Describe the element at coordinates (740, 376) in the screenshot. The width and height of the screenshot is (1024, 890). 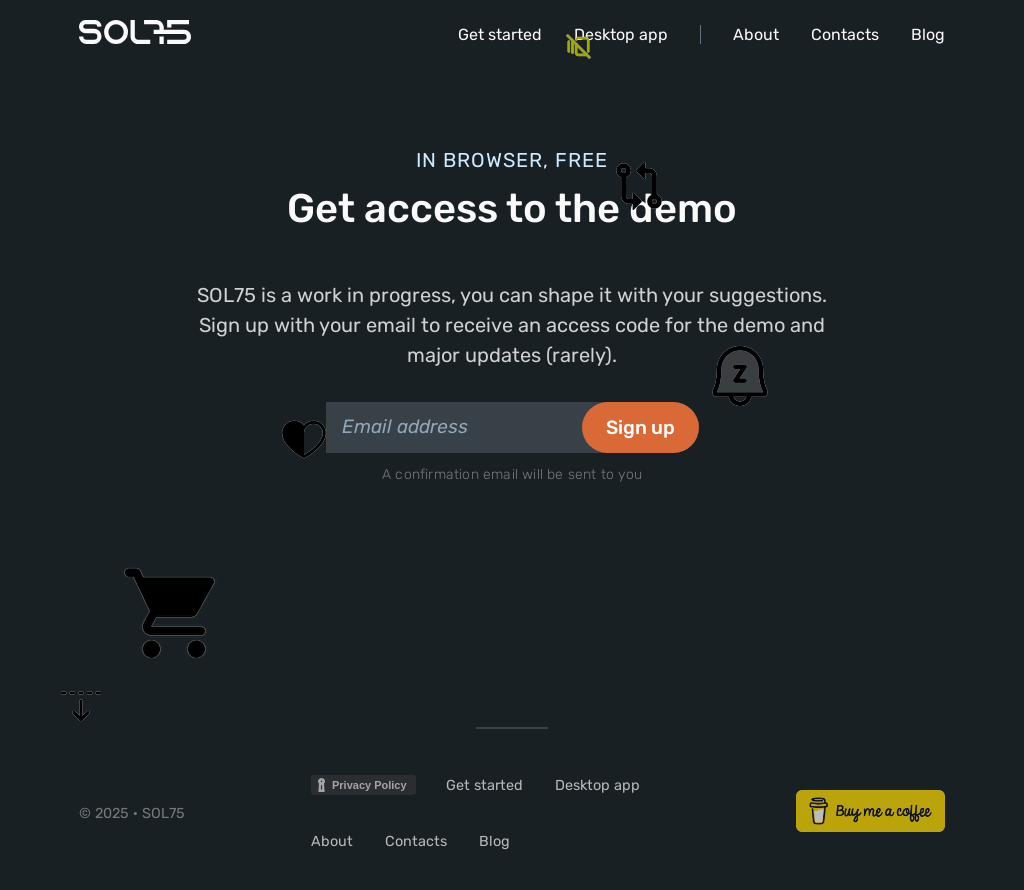
I see `mute notifications while sleeping` at that location.